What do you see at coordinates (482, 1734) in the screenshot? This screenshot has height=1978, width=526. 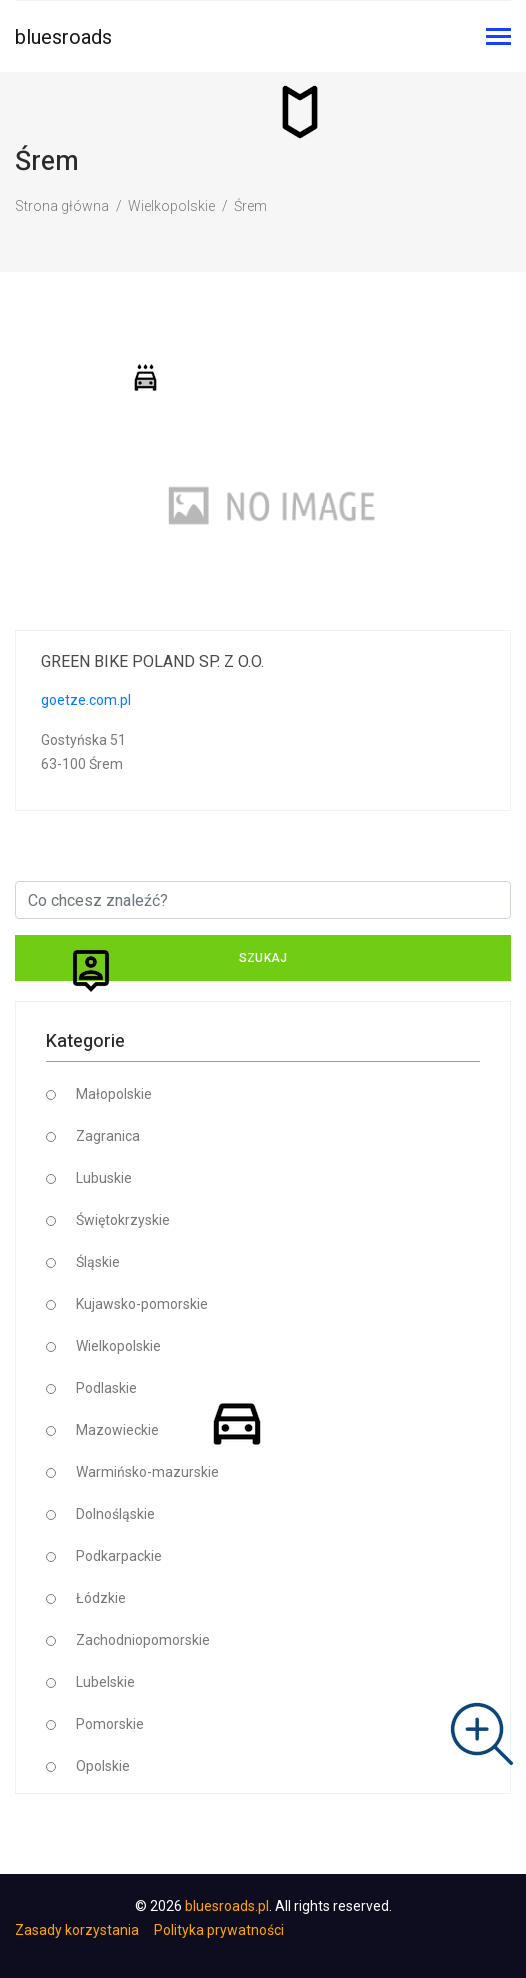 I see `zoom in on content` at bounding box center [482, 1734].